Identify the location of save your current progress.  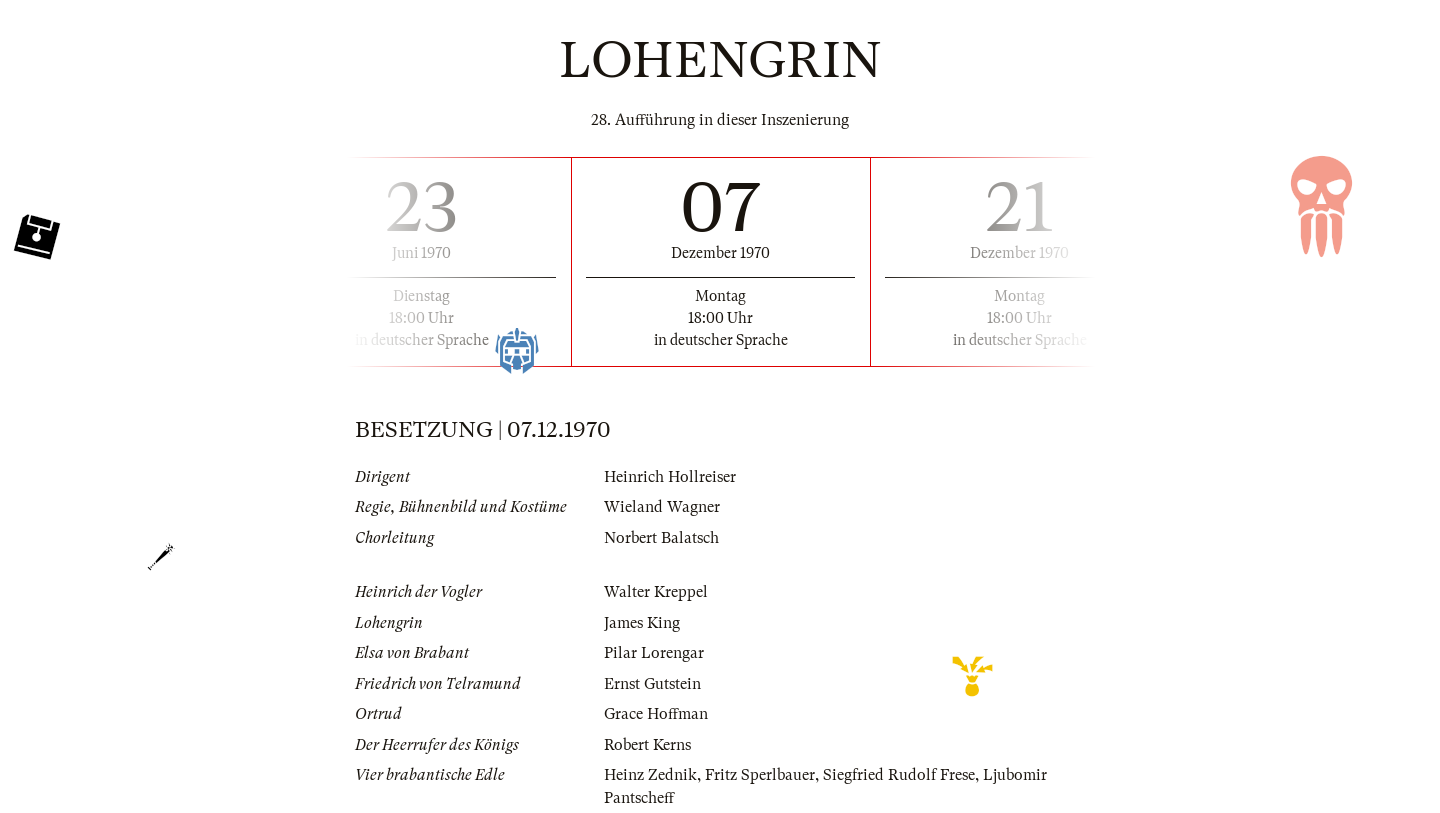
(37, 237).